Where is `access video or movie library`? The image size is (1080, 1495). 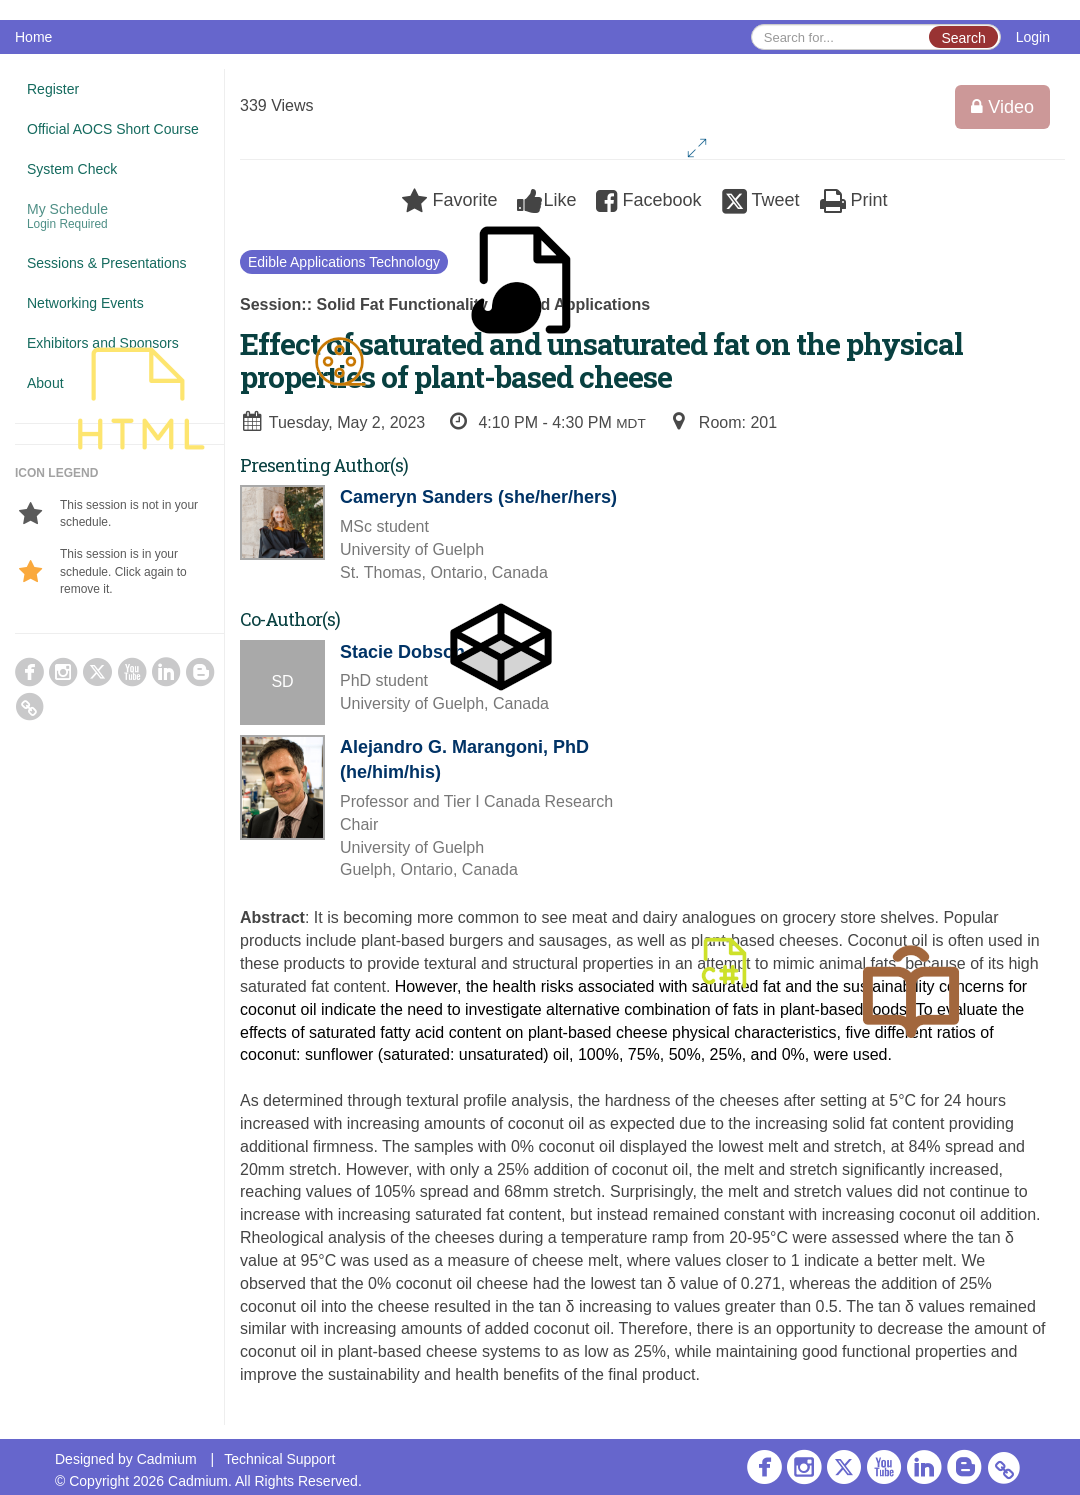
access video or movie library is located at coordinates (339, 361).